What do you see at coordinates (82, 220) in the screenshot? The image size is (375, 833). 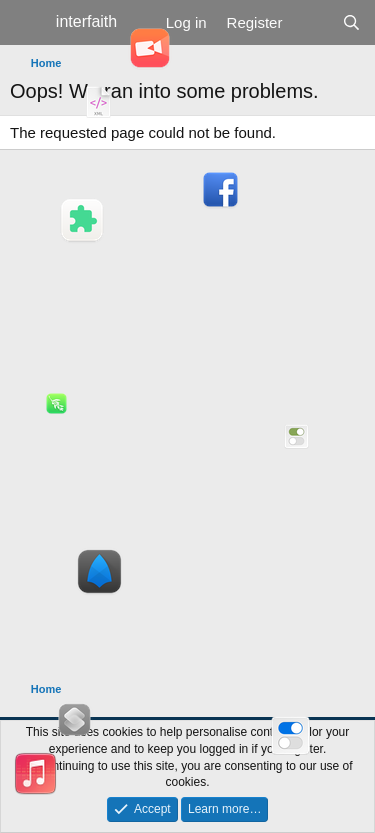 I see `open palapeli puzzle game` at bounding box center [82, 220].